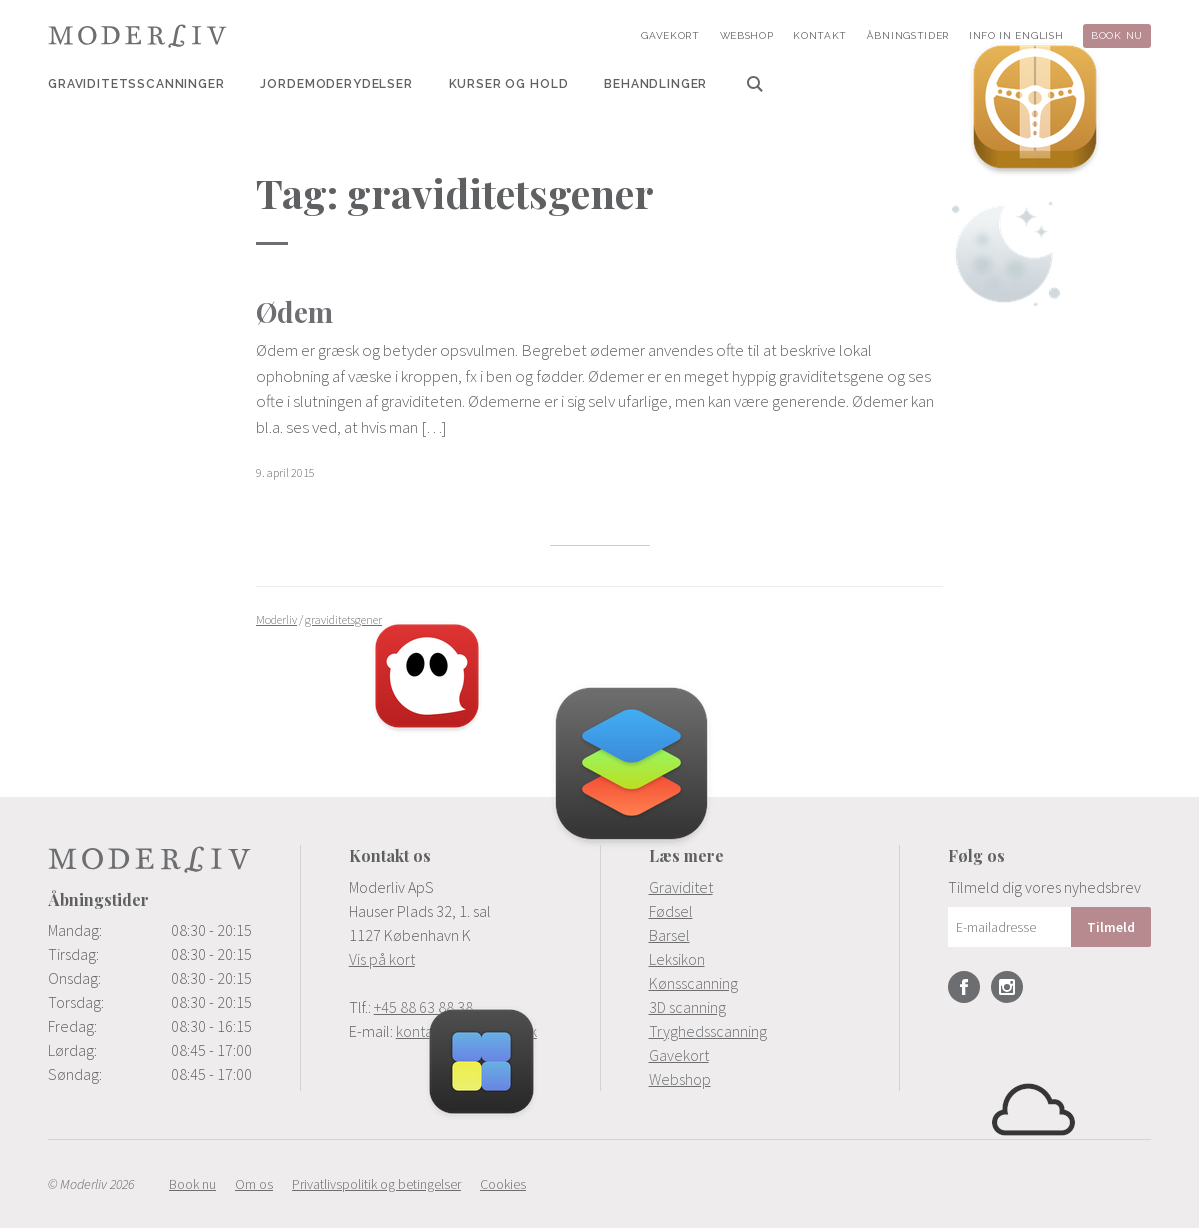 The width and height of the screenshot is (1199, 1228). What do you see at coordinates (1035, 107) in the screenshot?
I see `open boxflat racing wheel configuration app` at bounding box center [1035, 107].